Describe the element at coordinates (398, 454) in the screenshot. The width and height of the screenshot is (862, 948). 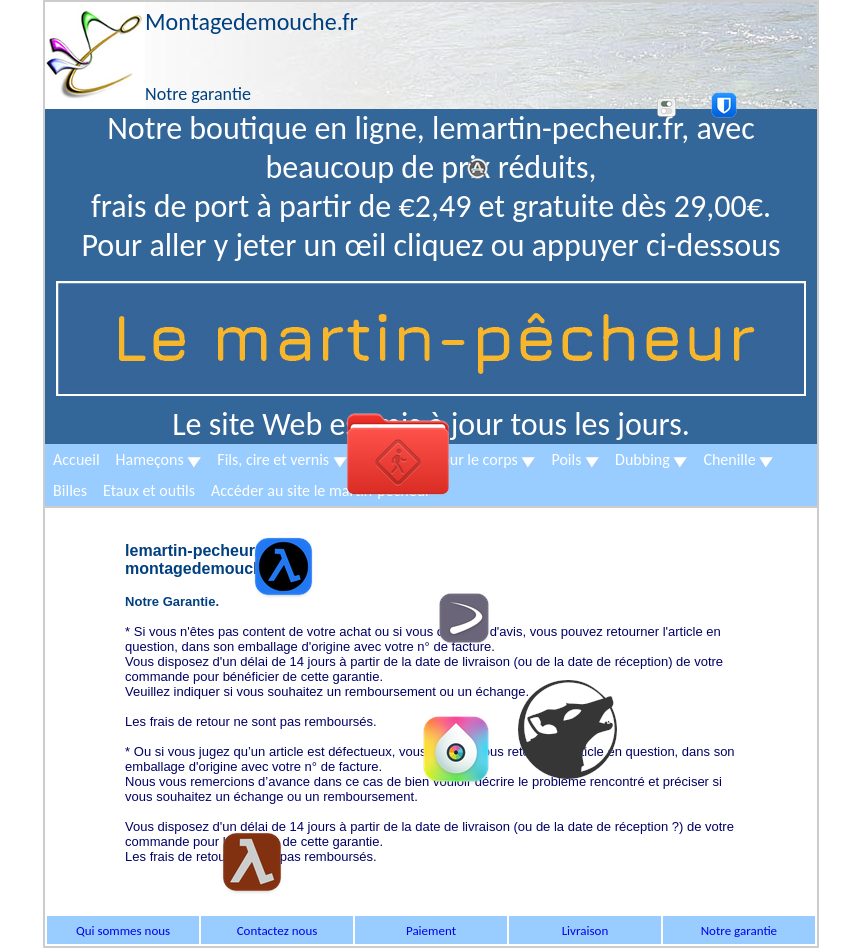
I see `access public or shared folder` at that location.